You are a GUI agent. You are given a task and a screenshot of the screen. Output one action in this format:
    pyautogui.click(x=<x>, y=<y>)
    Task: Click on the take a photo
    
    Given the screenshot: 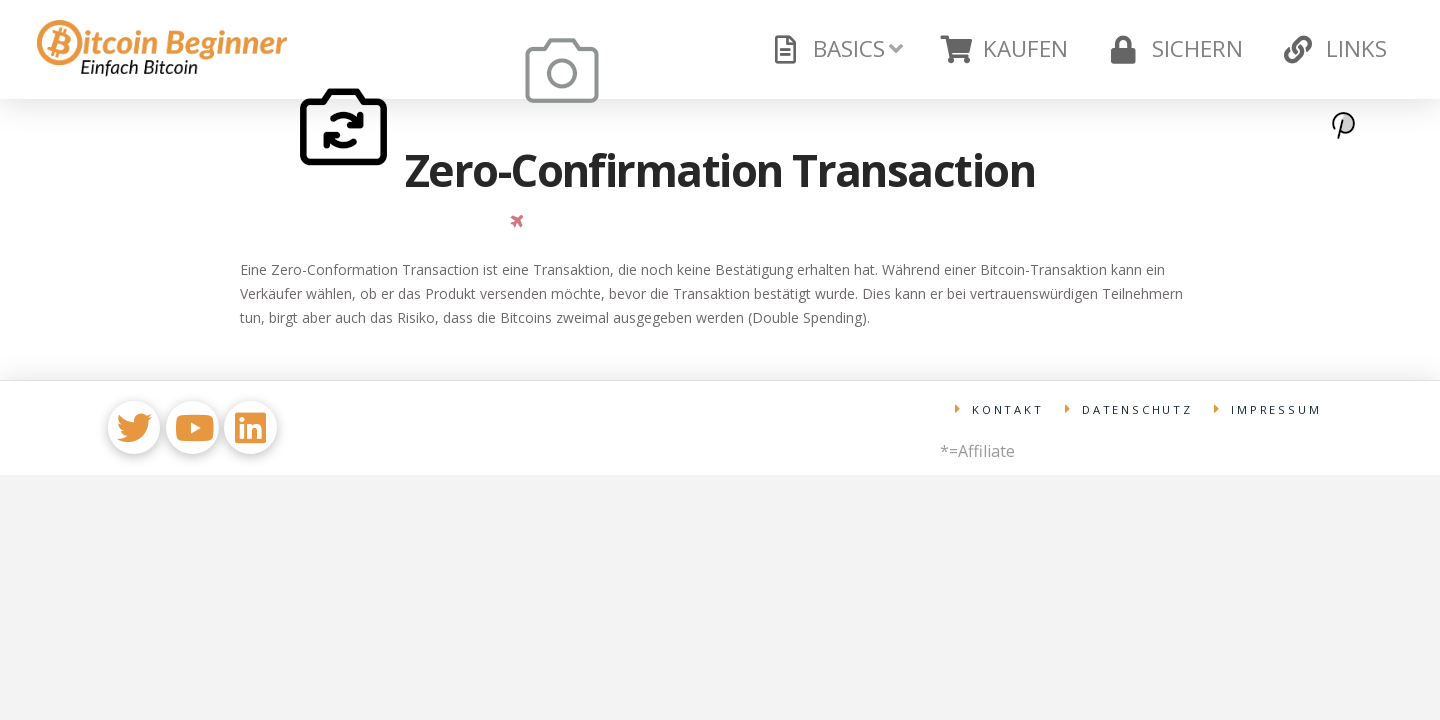 What is the action you would take?
    pyautogui.click(x=562, y=72)
    